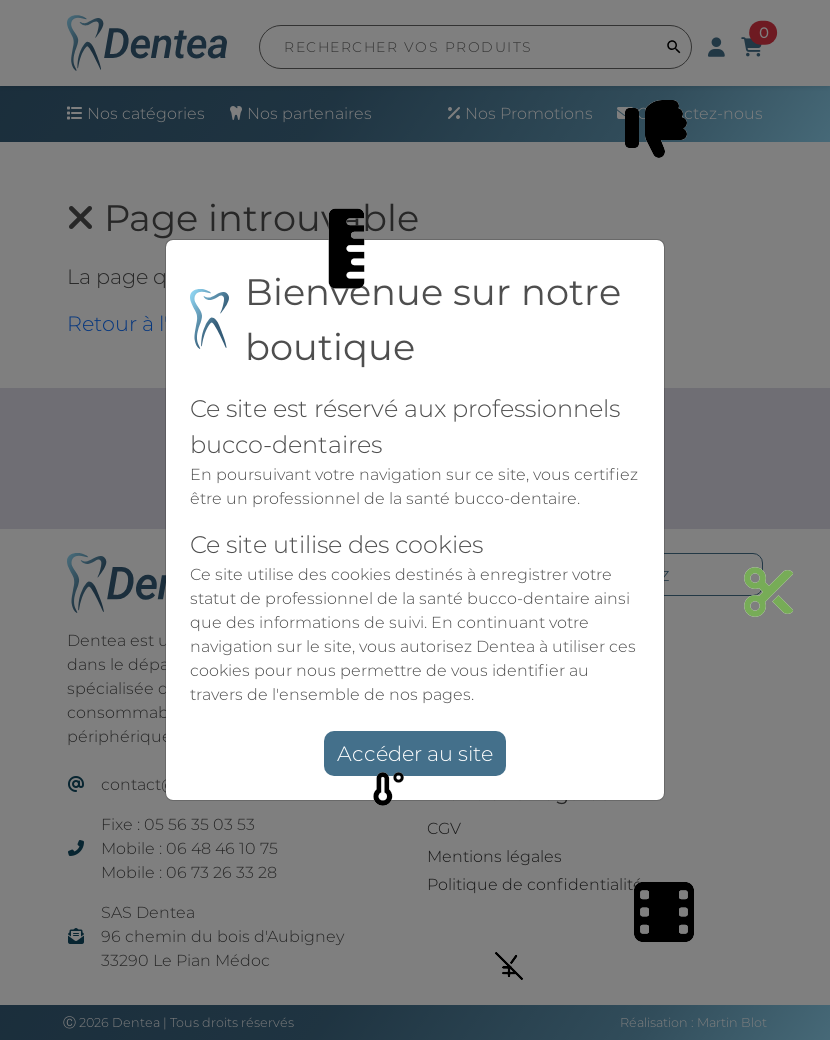  What do you see at coordinates (657, 128) in the screenshot?
I see `dislike or downvote content` at bounding box center [657, 128].